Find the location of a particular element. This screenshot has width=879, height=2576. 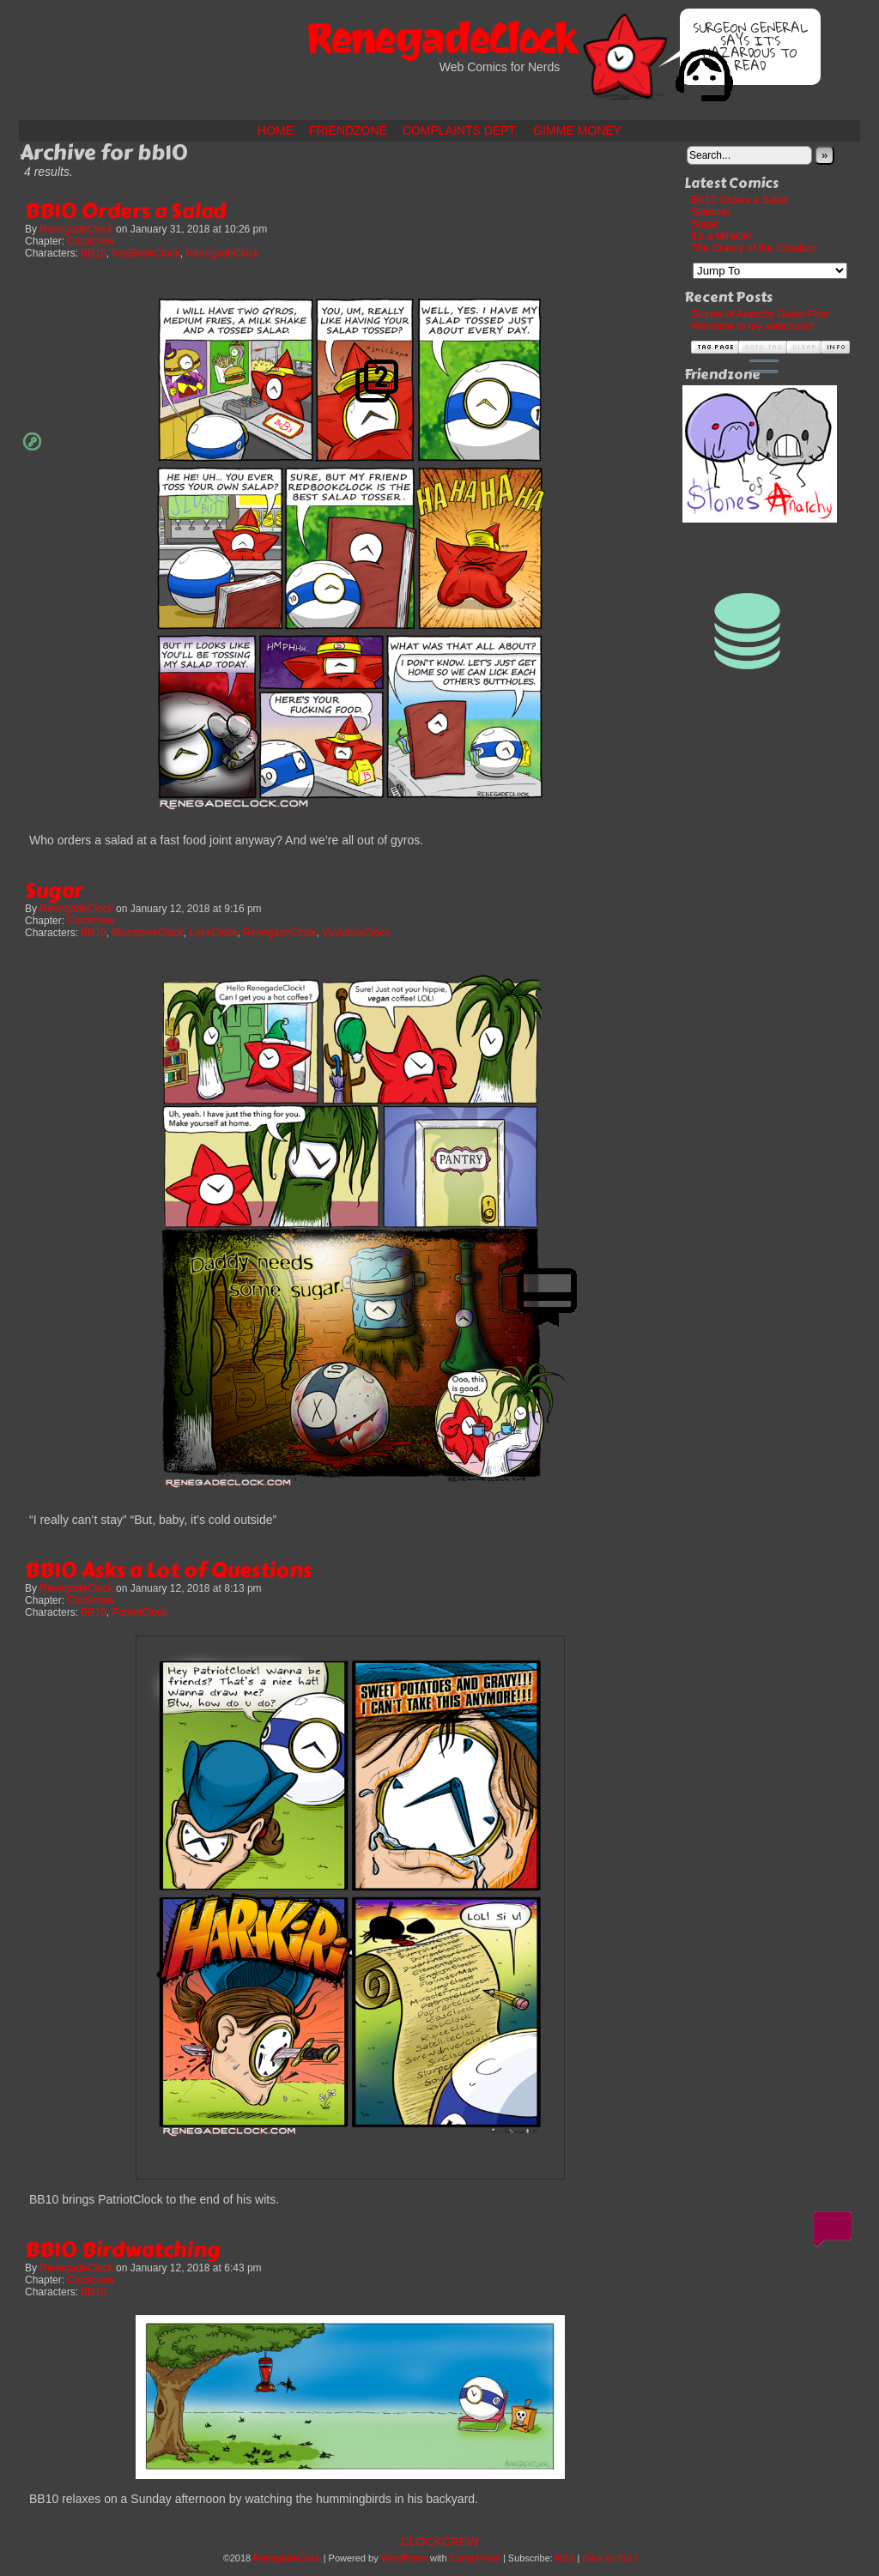

view membership card details is located at coordinates (547, 1297).